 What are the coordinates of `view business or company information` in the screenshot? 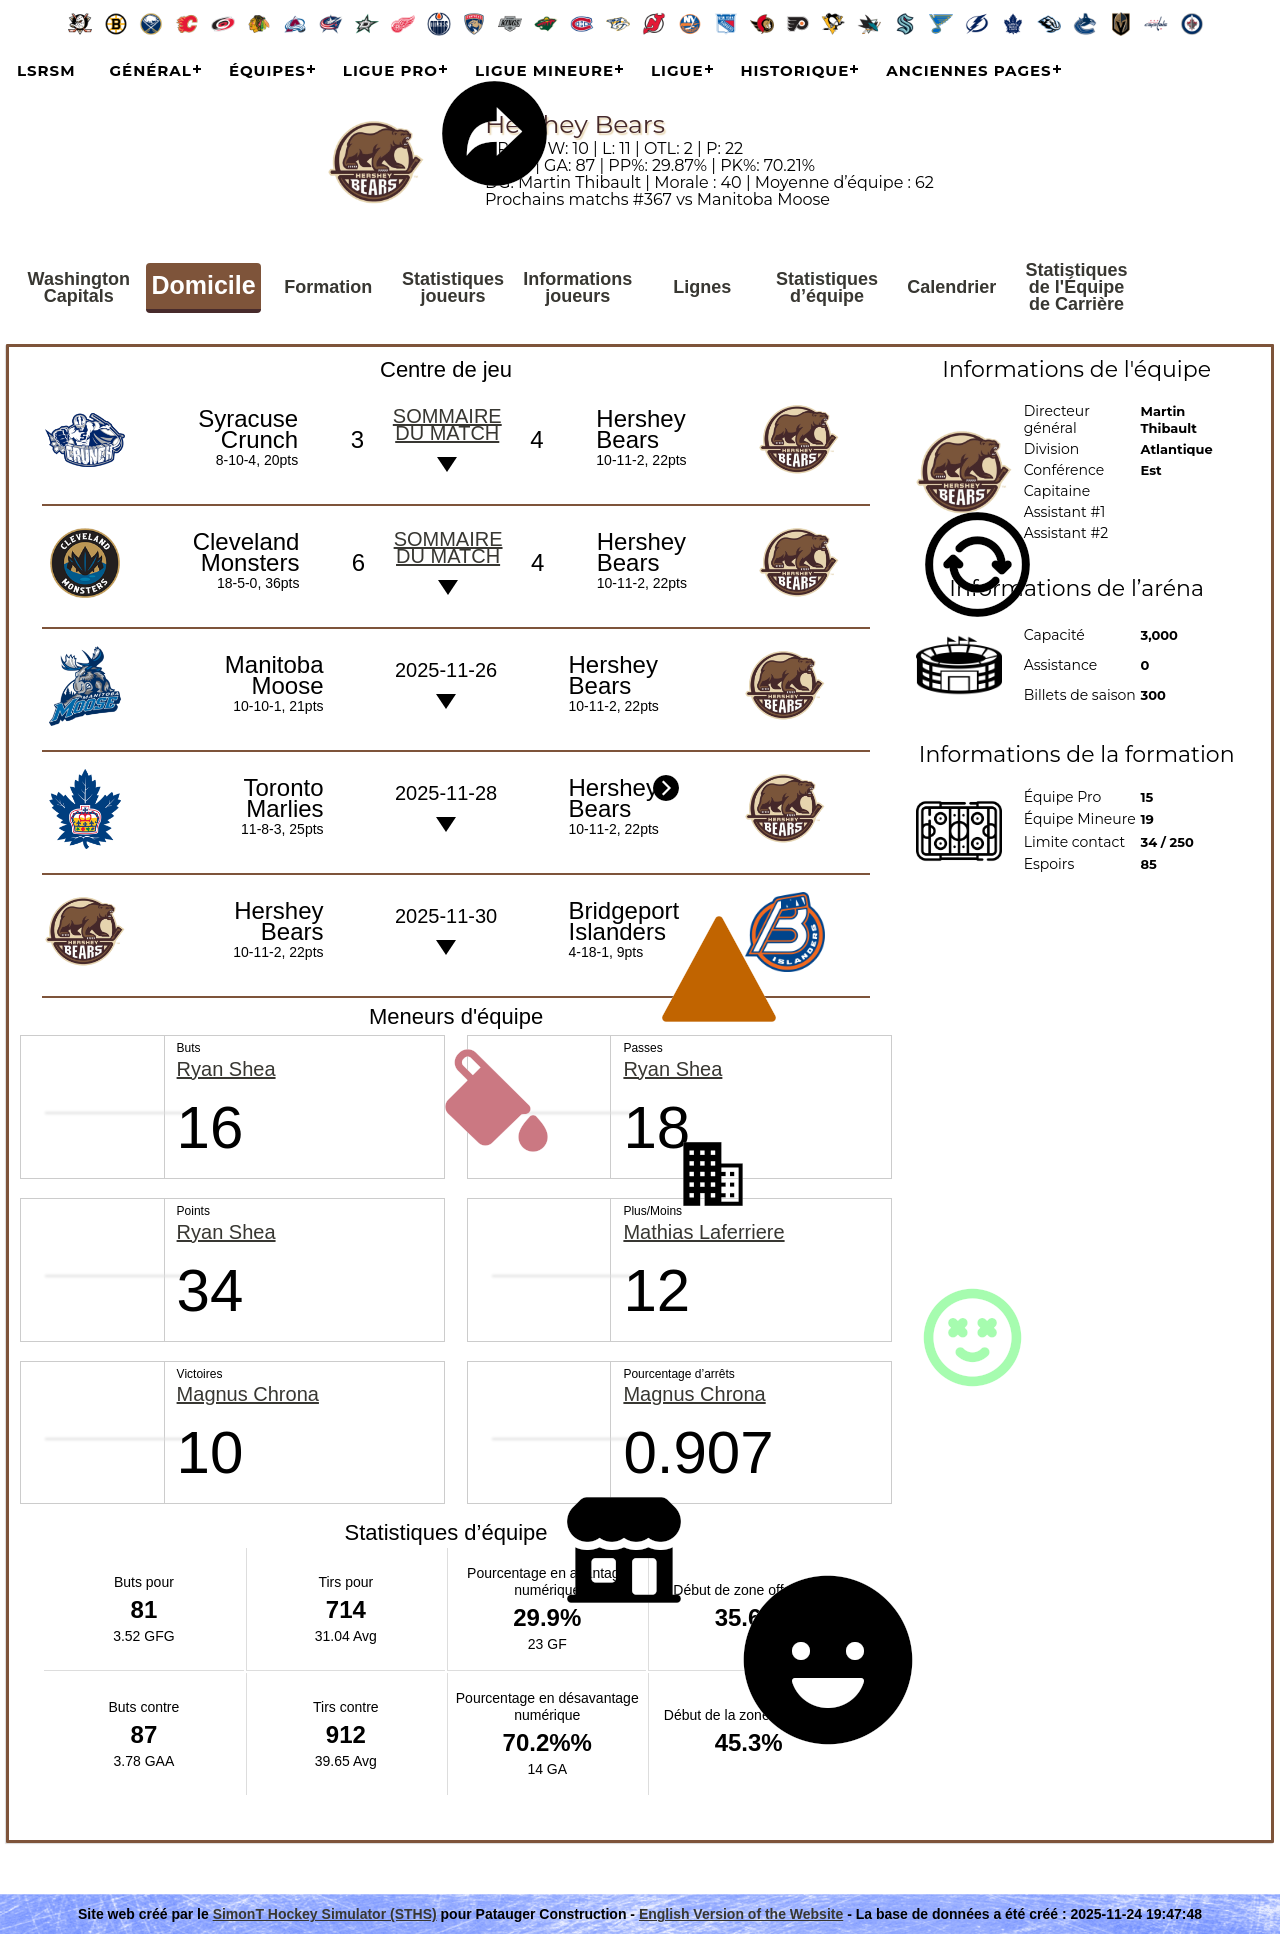 It's located at (713, 1174).